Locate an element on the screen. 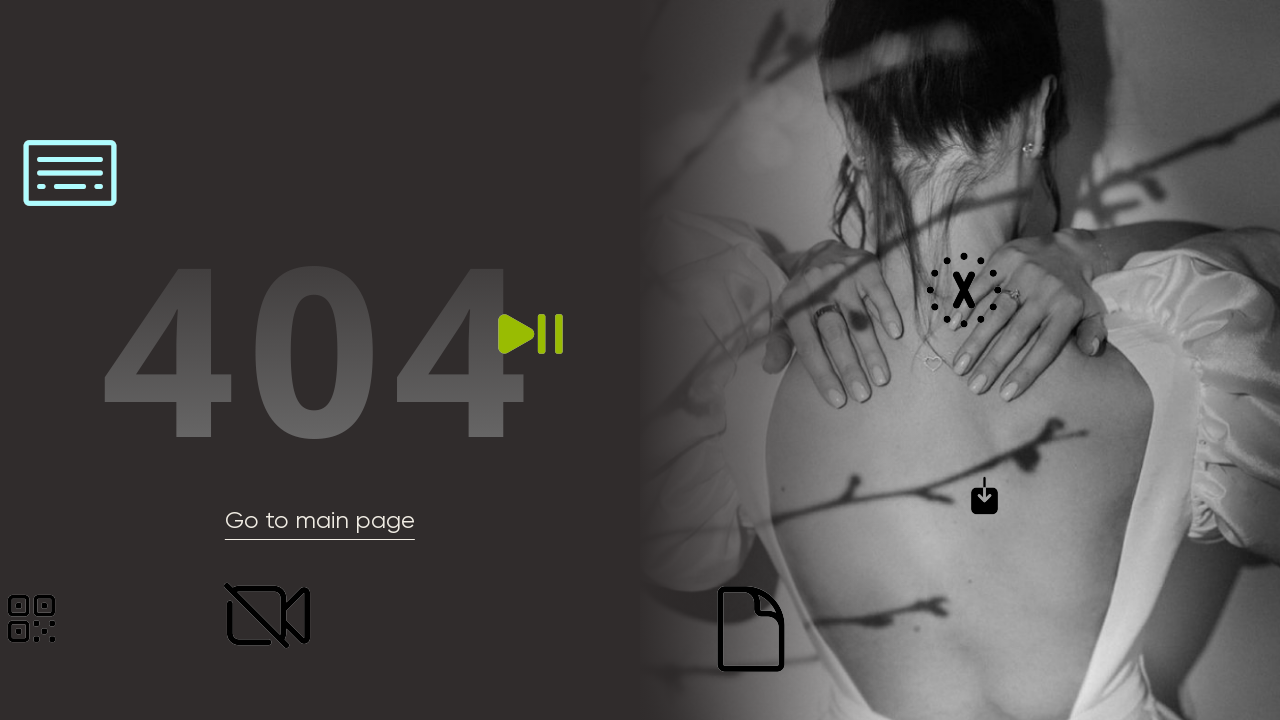 The height and width of the screenshot is (720, 1280). open on-screen keyboard is located at coordinates (70, 173).